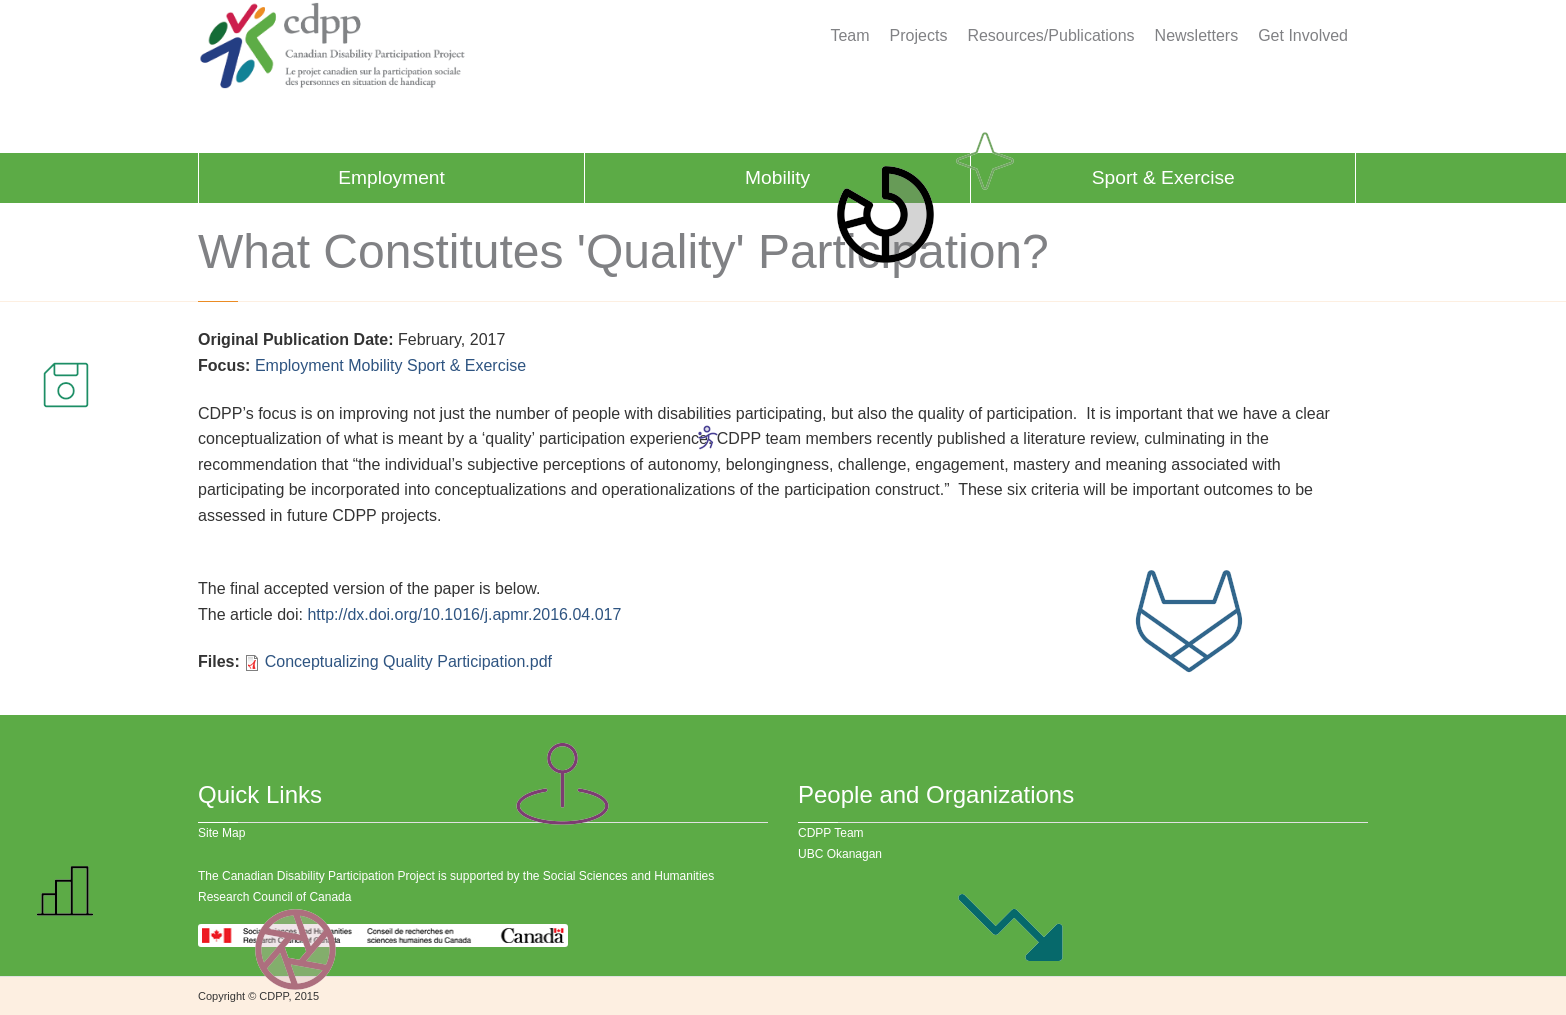 This screenshot has height=1015, width=1566. I want to click on indicates a featured or highlighted item, so click(985, 161).